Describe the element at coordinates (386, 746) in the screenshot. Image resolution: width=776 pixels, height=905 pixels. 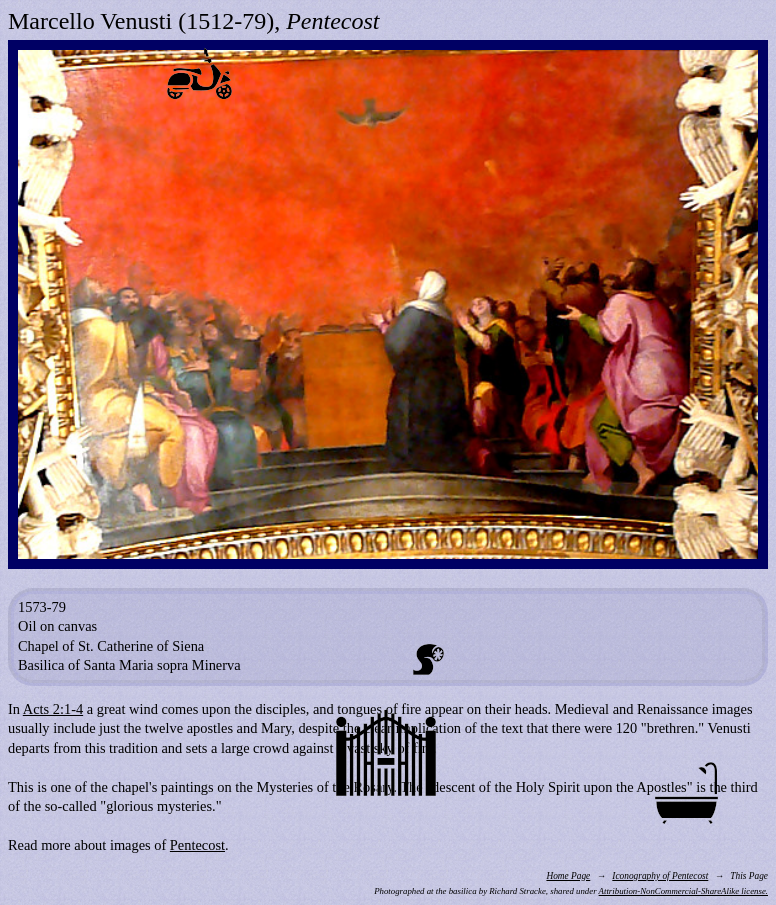
I see `enter a gated area or level` at that location.